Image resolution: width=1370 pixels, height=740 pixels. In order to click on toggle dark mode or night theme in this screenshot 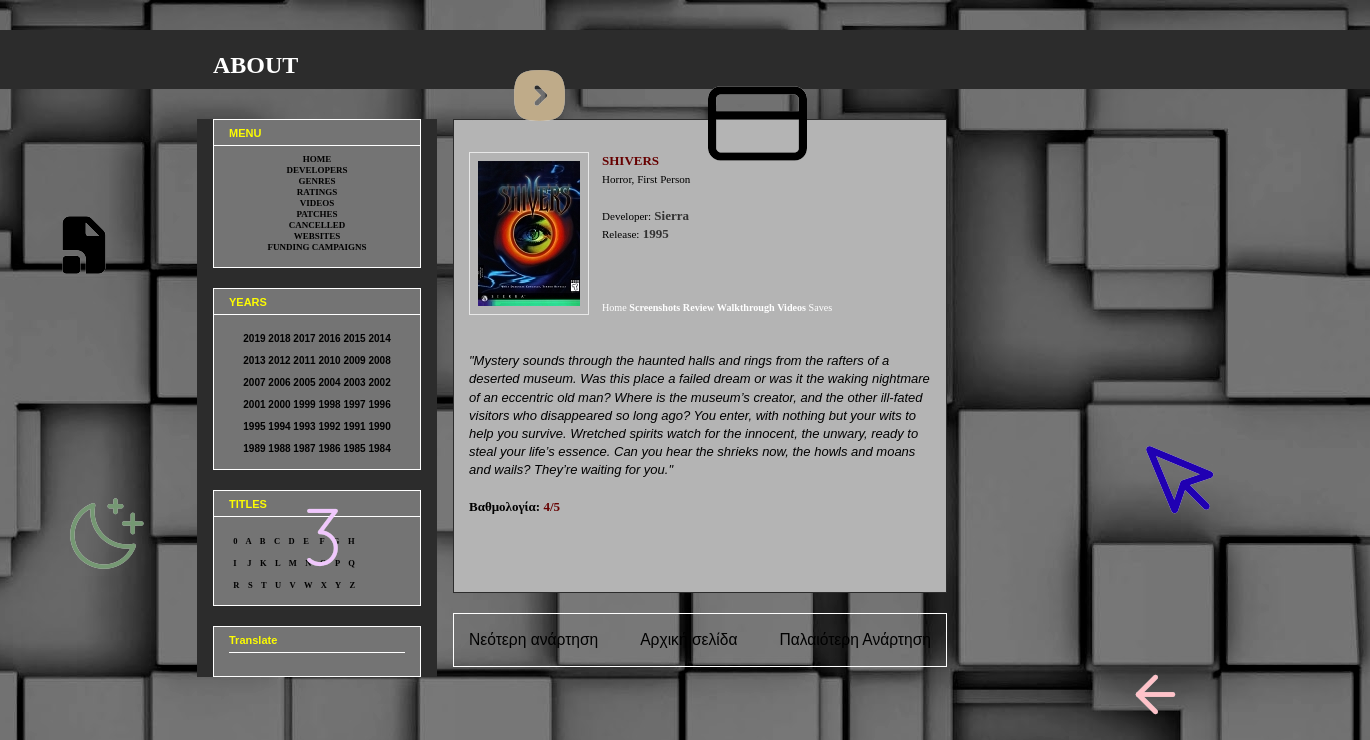, I will do `click(104, 535)`.